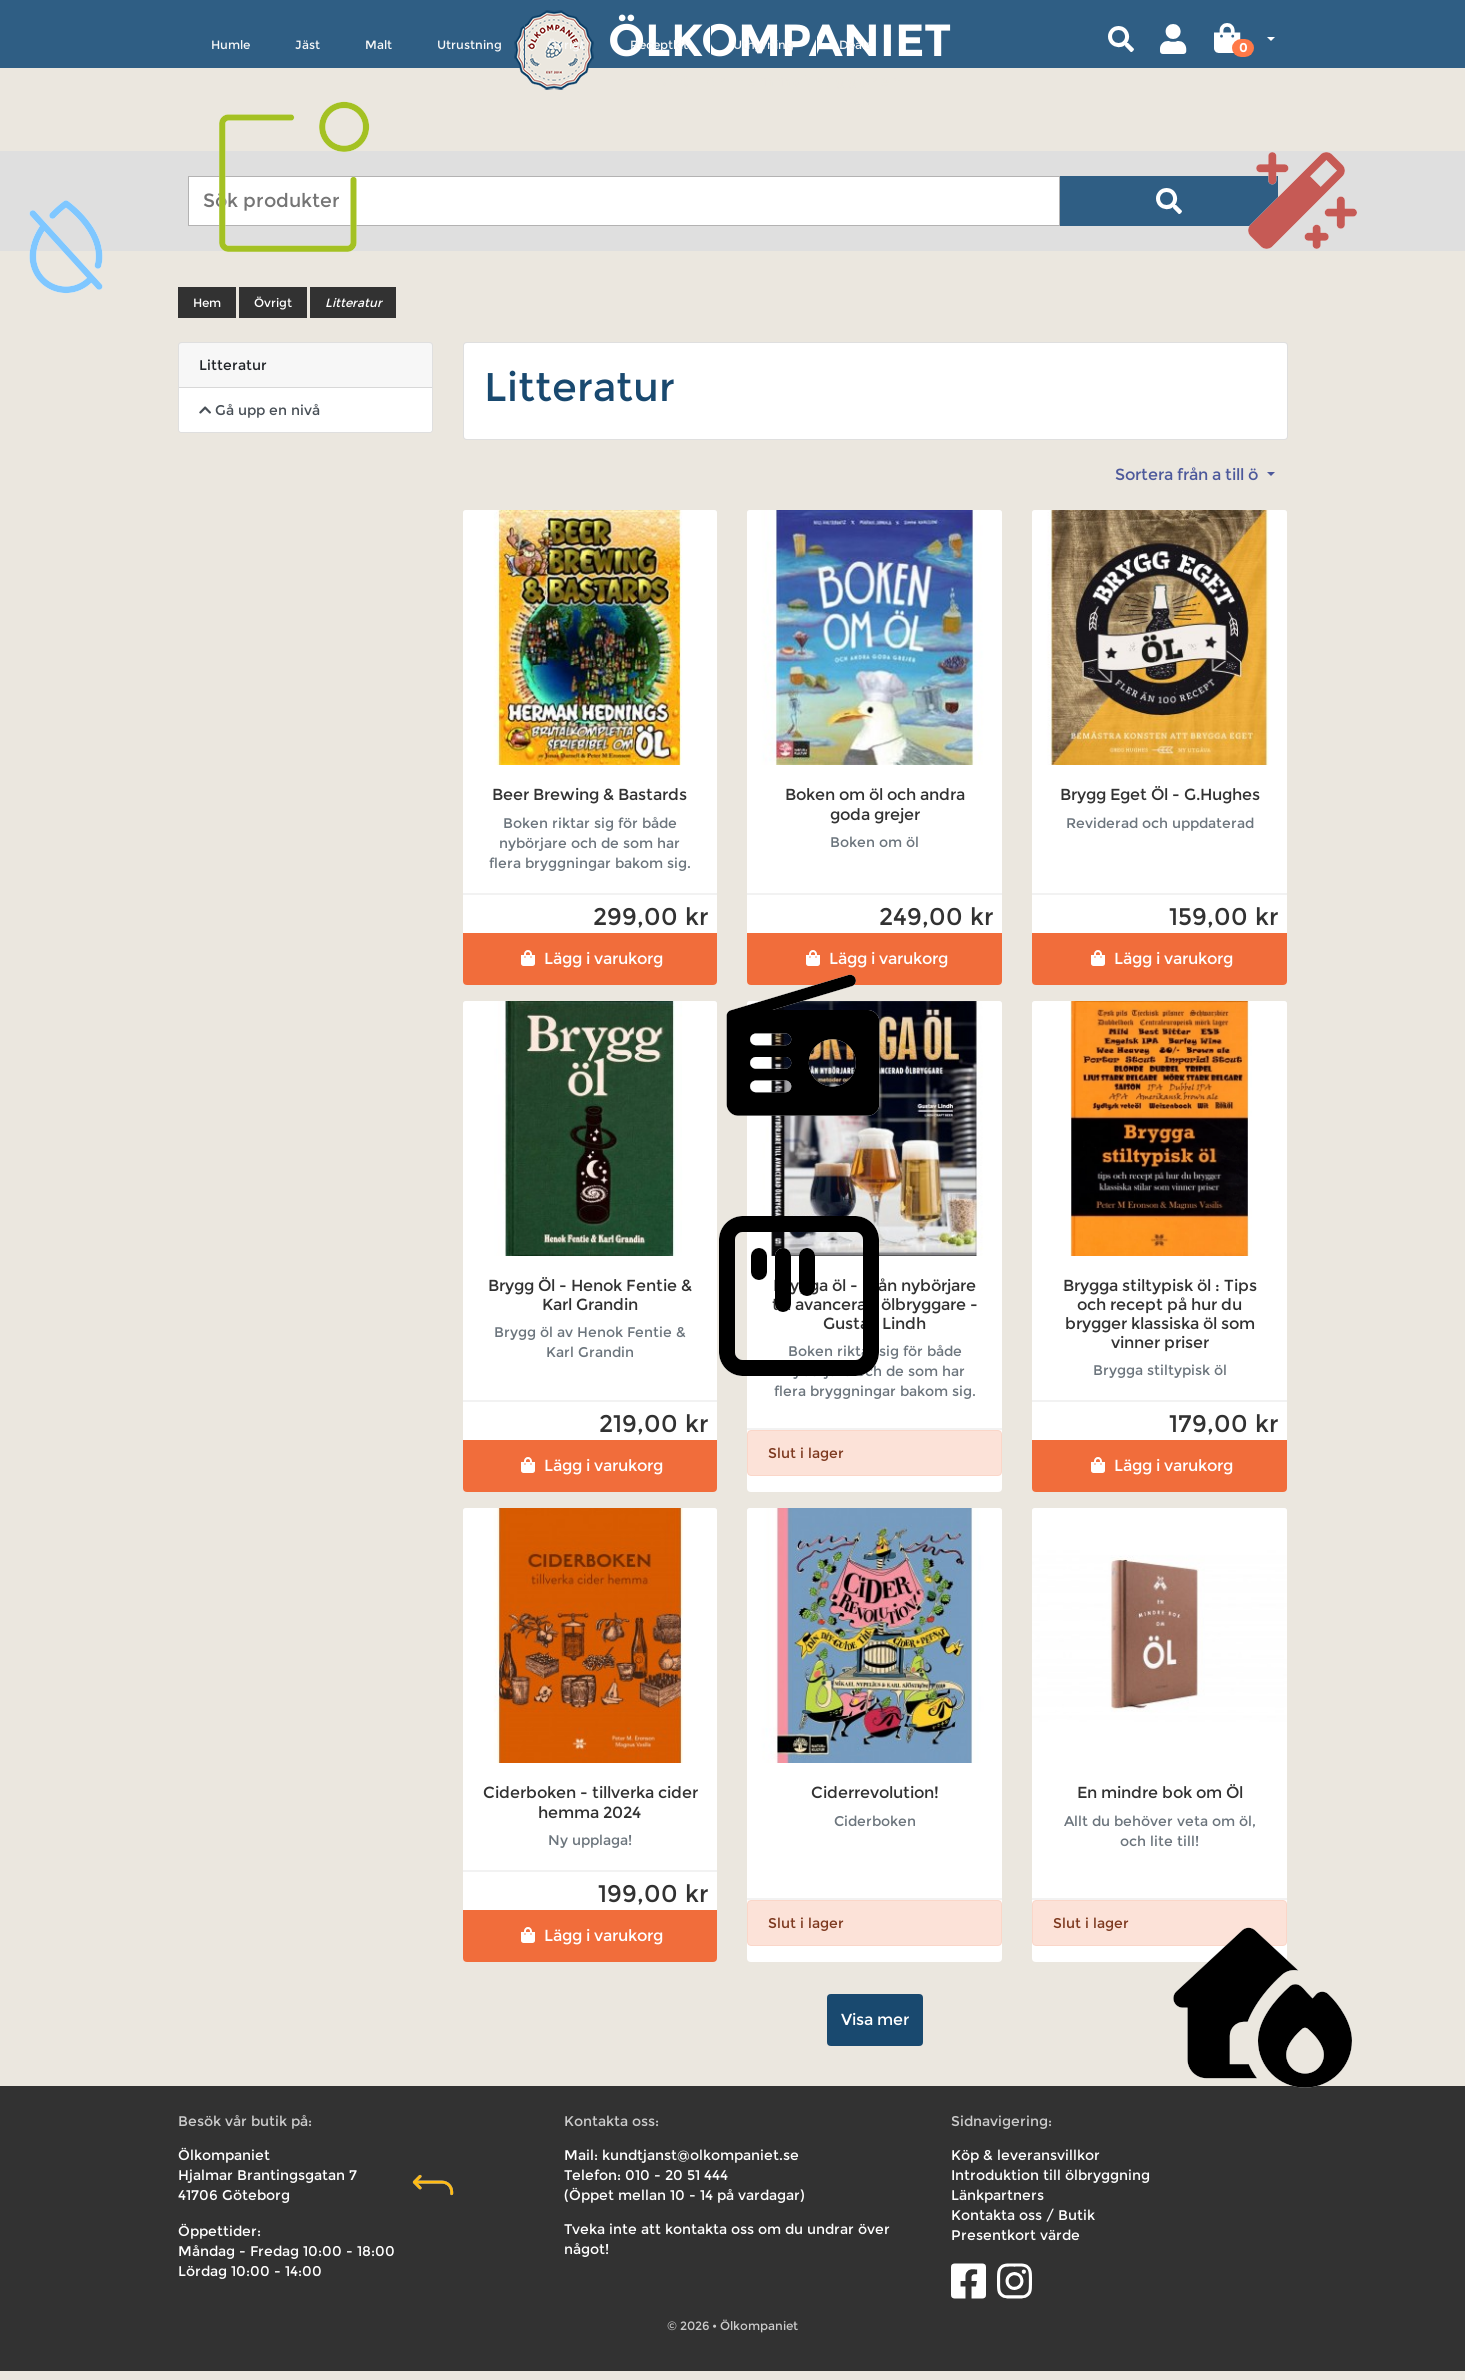  What do you see at coordinates (291, 180) in the screenshot?
I see `view notifications` at bounding box center [291, 180].